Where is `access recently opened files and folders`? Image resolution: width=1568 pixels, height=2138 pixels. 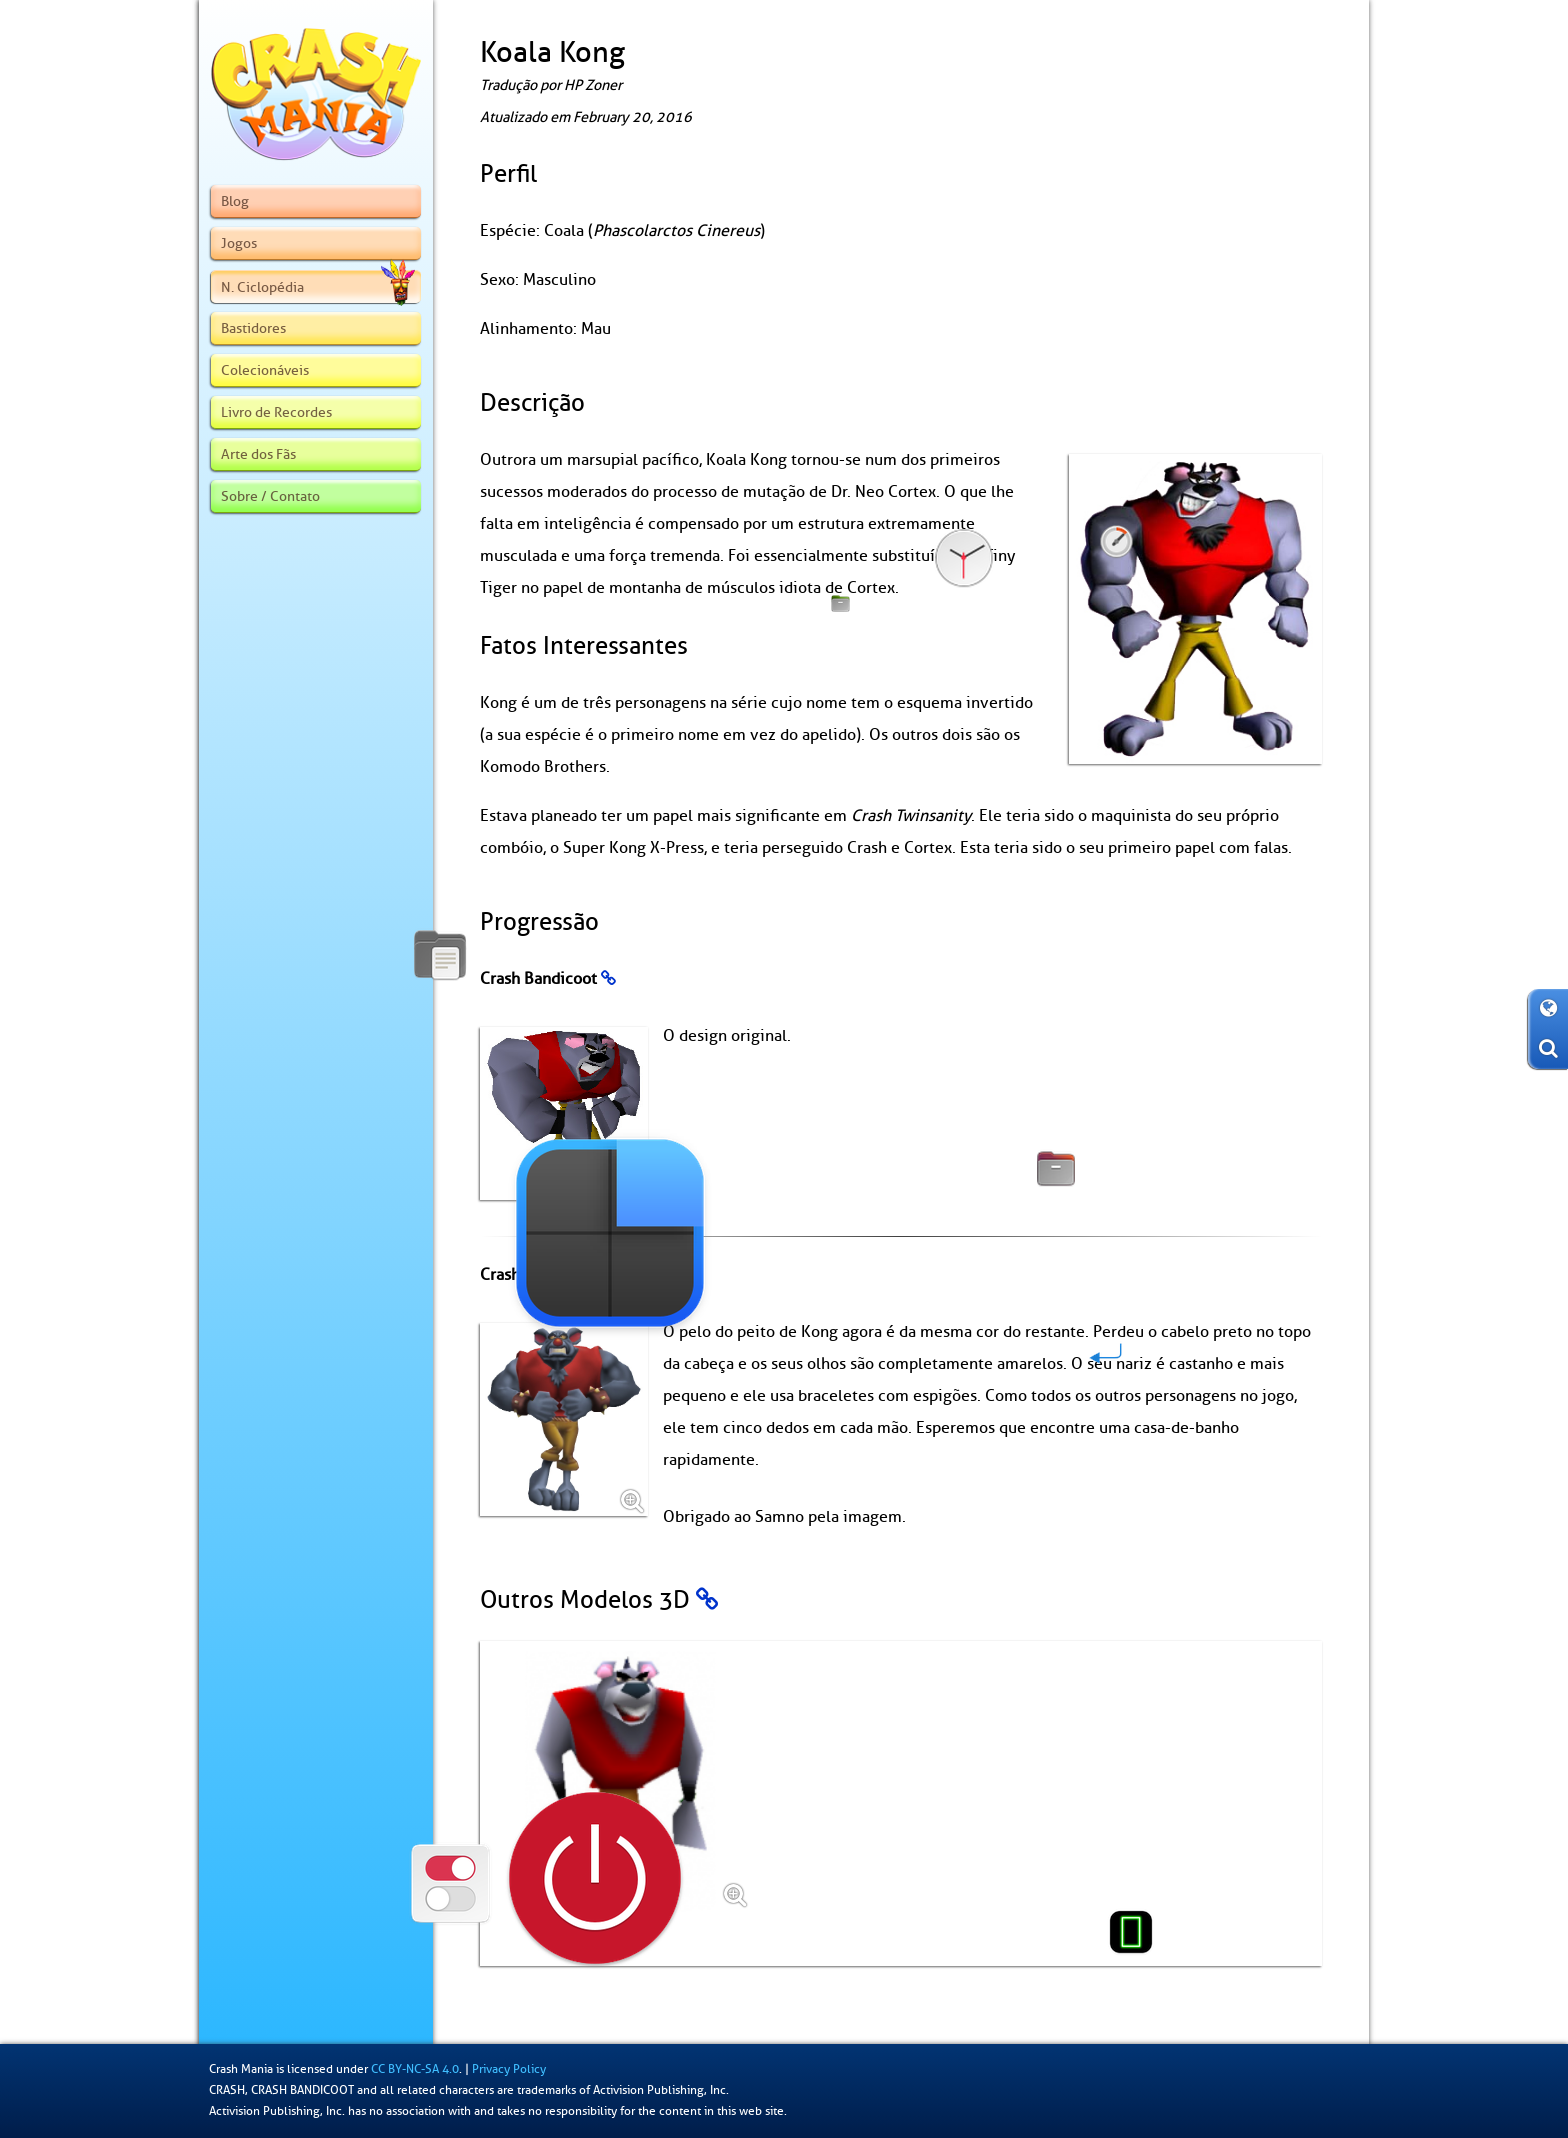 access recently opened files and folders is located at coordinates (964, 558).